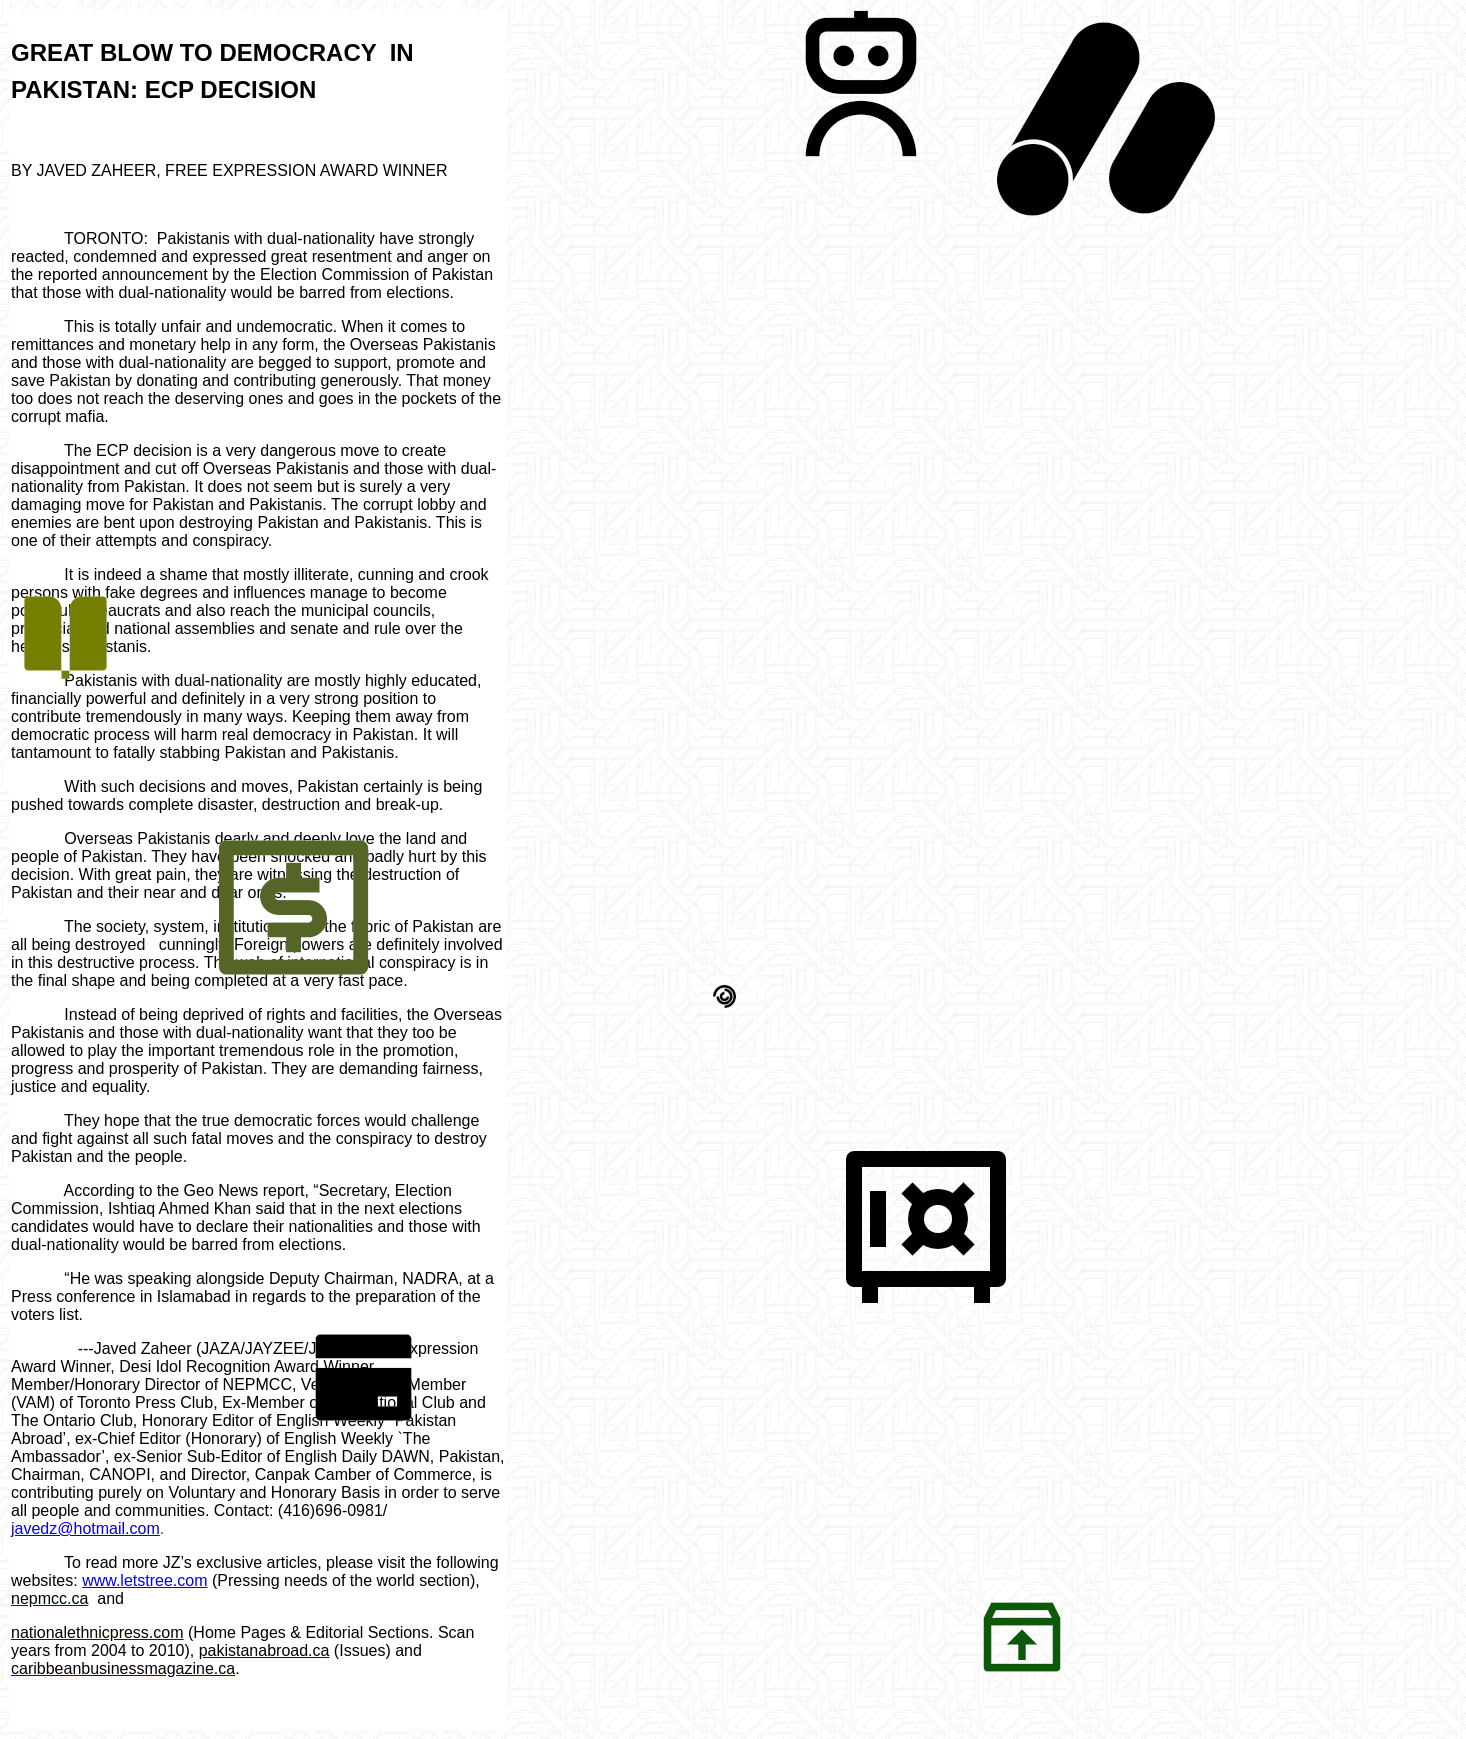 This screenshot has height=1739, width=1466. What do you see at coordinates (363, 1377) in the screenshot?
I see `access payment methods` at bounding box center [363, 1377].